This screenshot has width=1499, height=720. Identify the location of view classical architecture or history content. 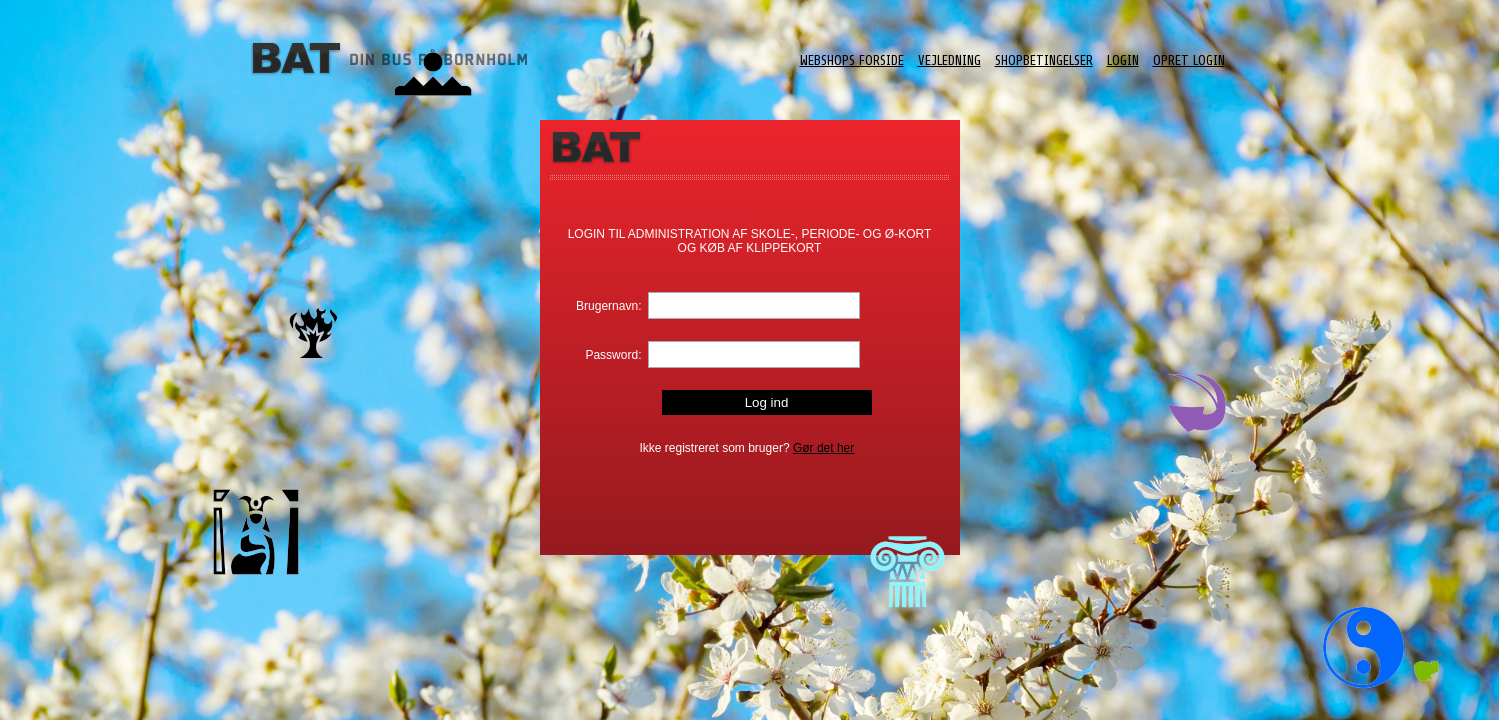
(907, 570).